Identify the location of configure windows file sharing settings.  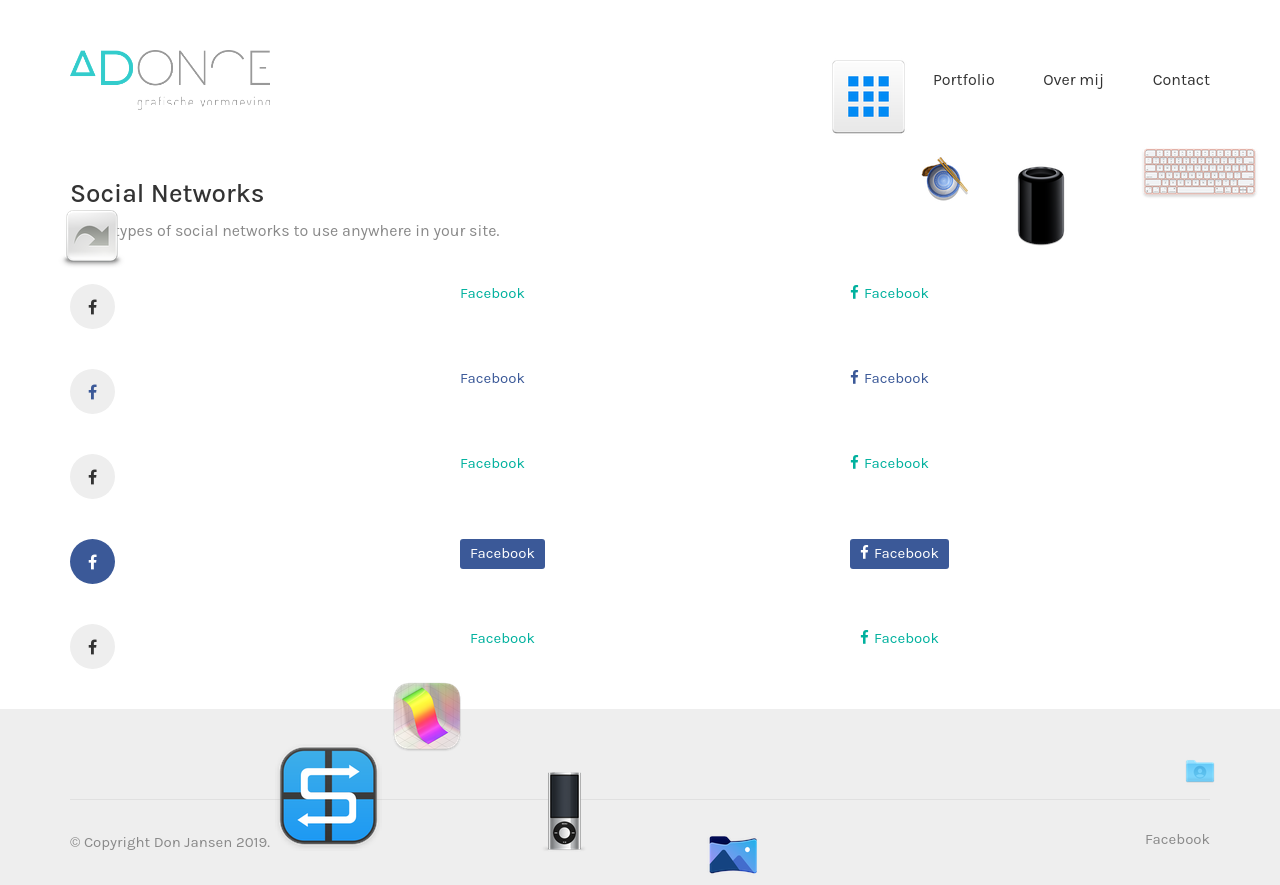
(328, 797).